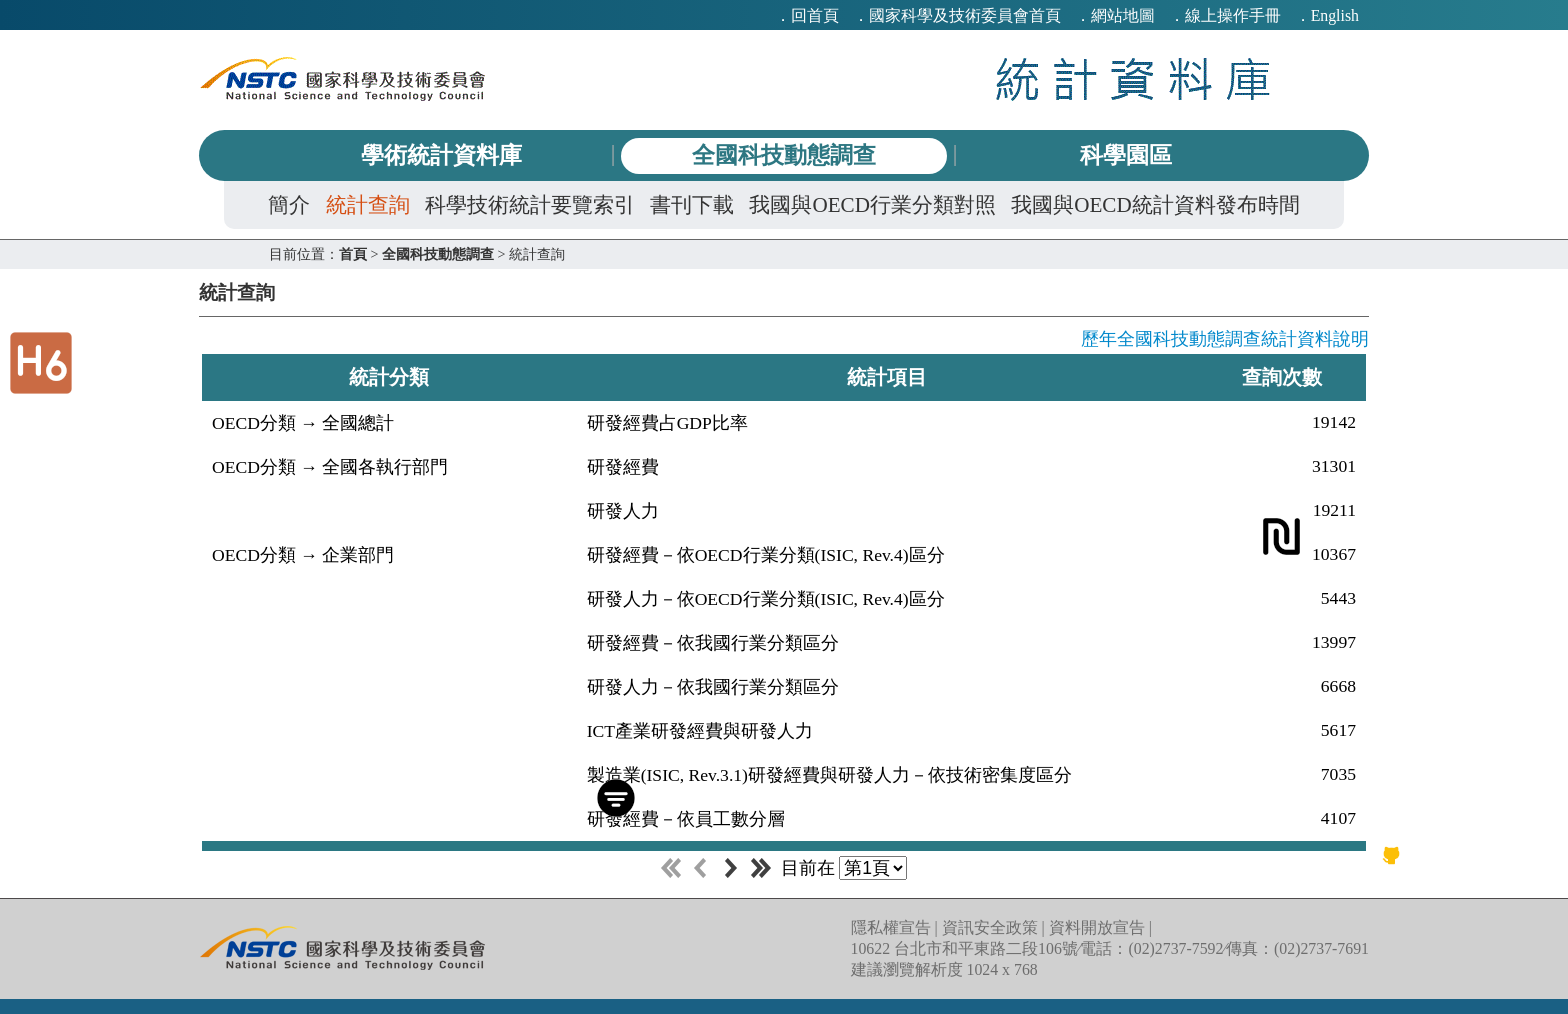 The width and height of the screenshot is (1568, 1014). Describe the element at coordinates (616, 798) in the screenshot. I see `filter or sort content` at that location.